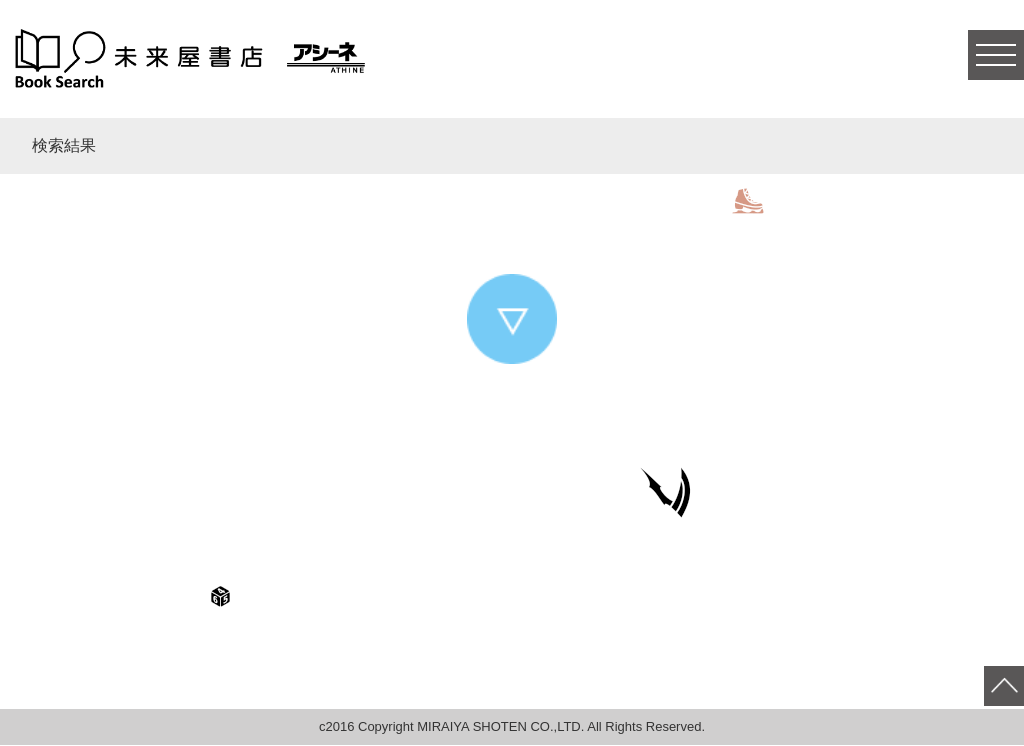 This screenshot has width=1024, height=746. What do you see at coordinates (220, 596) in the screenshot?
I see `roll dice or randomize selection` at bounding box center [220, 596].